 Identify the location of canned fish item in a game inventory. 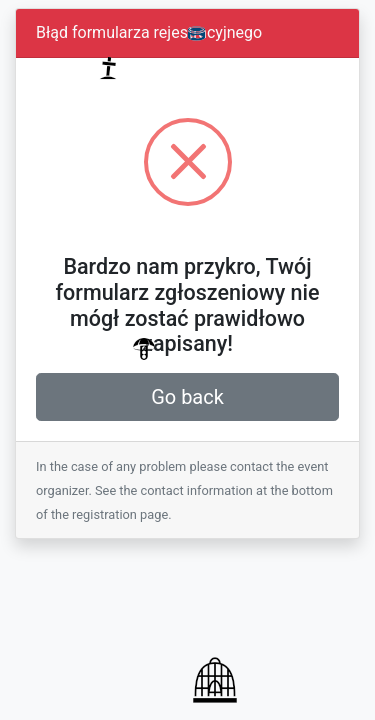
(196, 33).